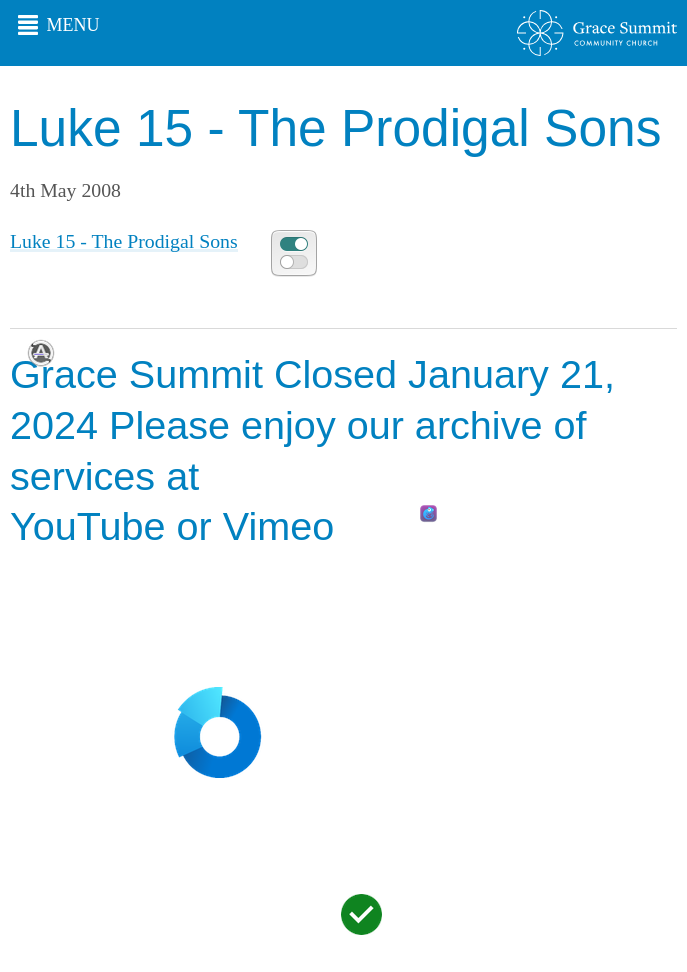  What do you see at coordinates (41, 353) in the screenshot?
I see `check for and install system updates` at bounding box center [41, 353].